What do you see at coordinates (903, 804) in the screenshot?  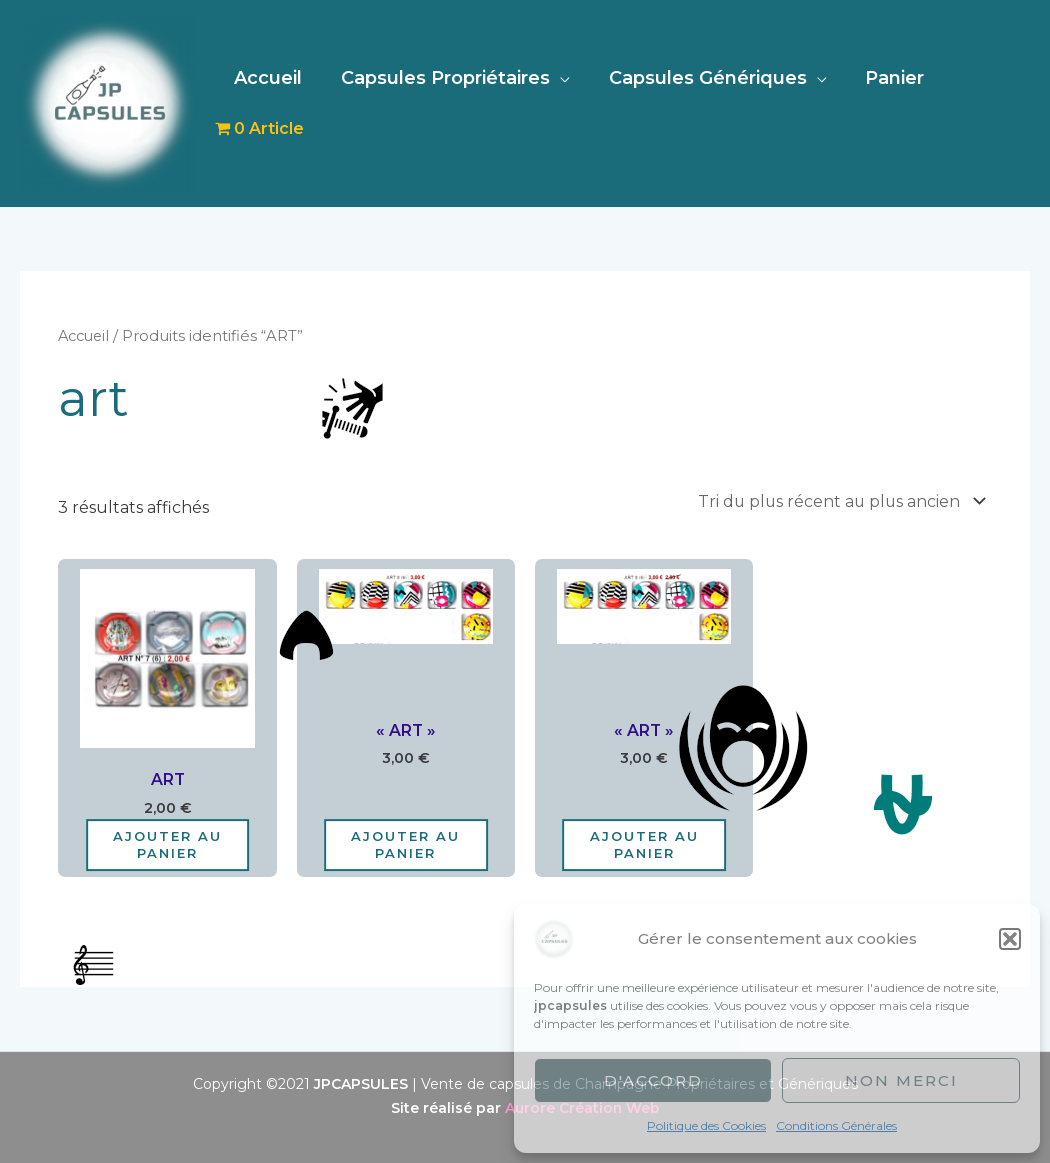 I see `represents the ophiuchus zodiac sign` at bounding box center [903, 804].